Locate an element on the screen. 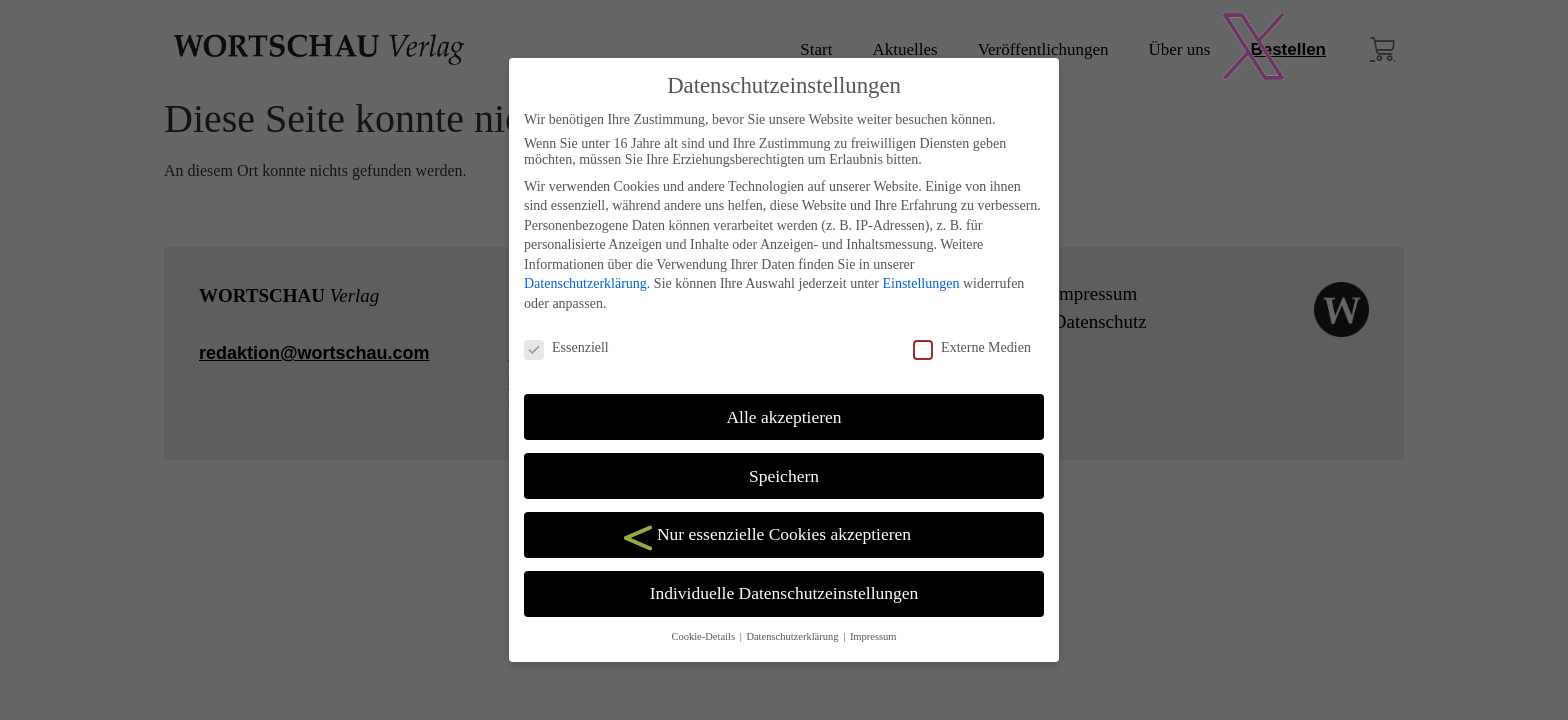 This screenshot has width=1568, height=720. less than comparison operator is located at coordinates (638, 538).